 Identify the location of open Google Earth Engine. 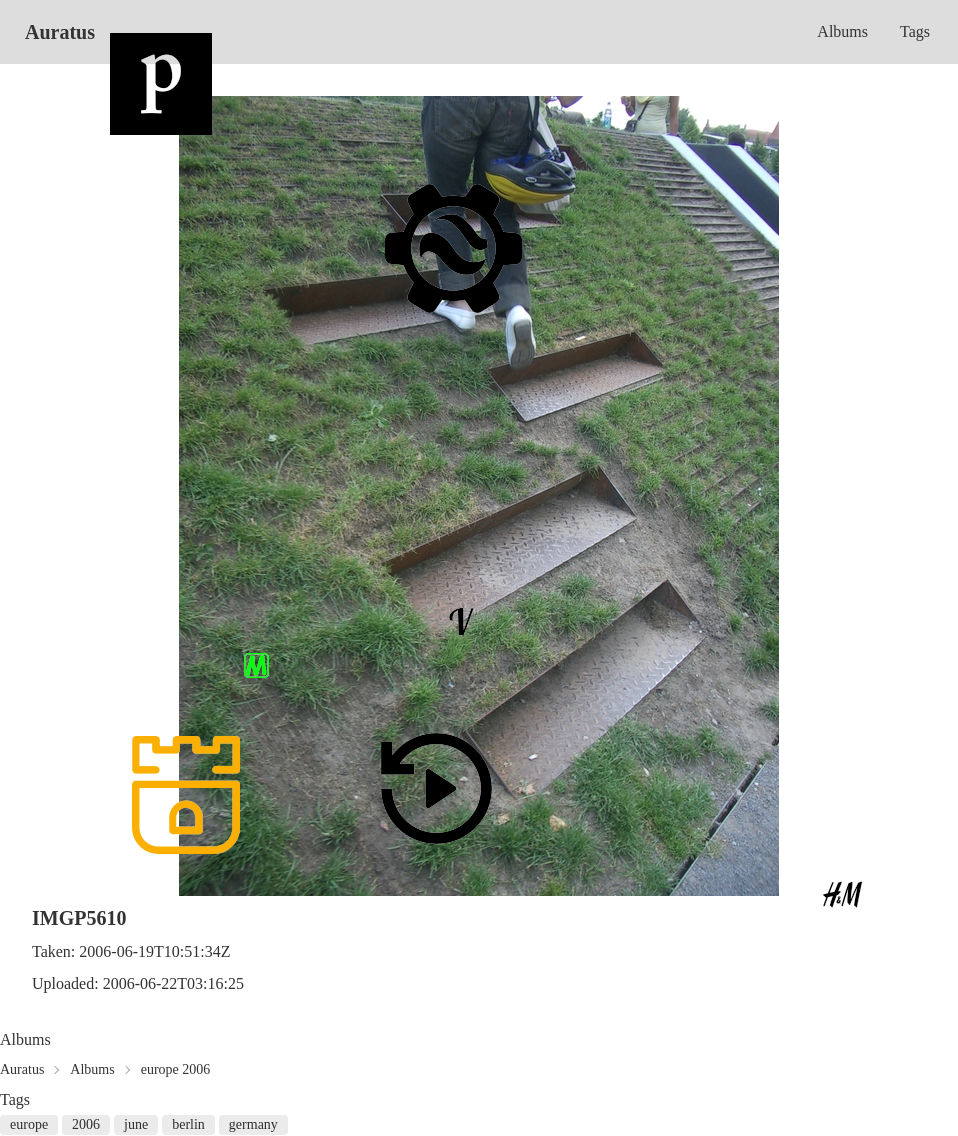
(453, 248).